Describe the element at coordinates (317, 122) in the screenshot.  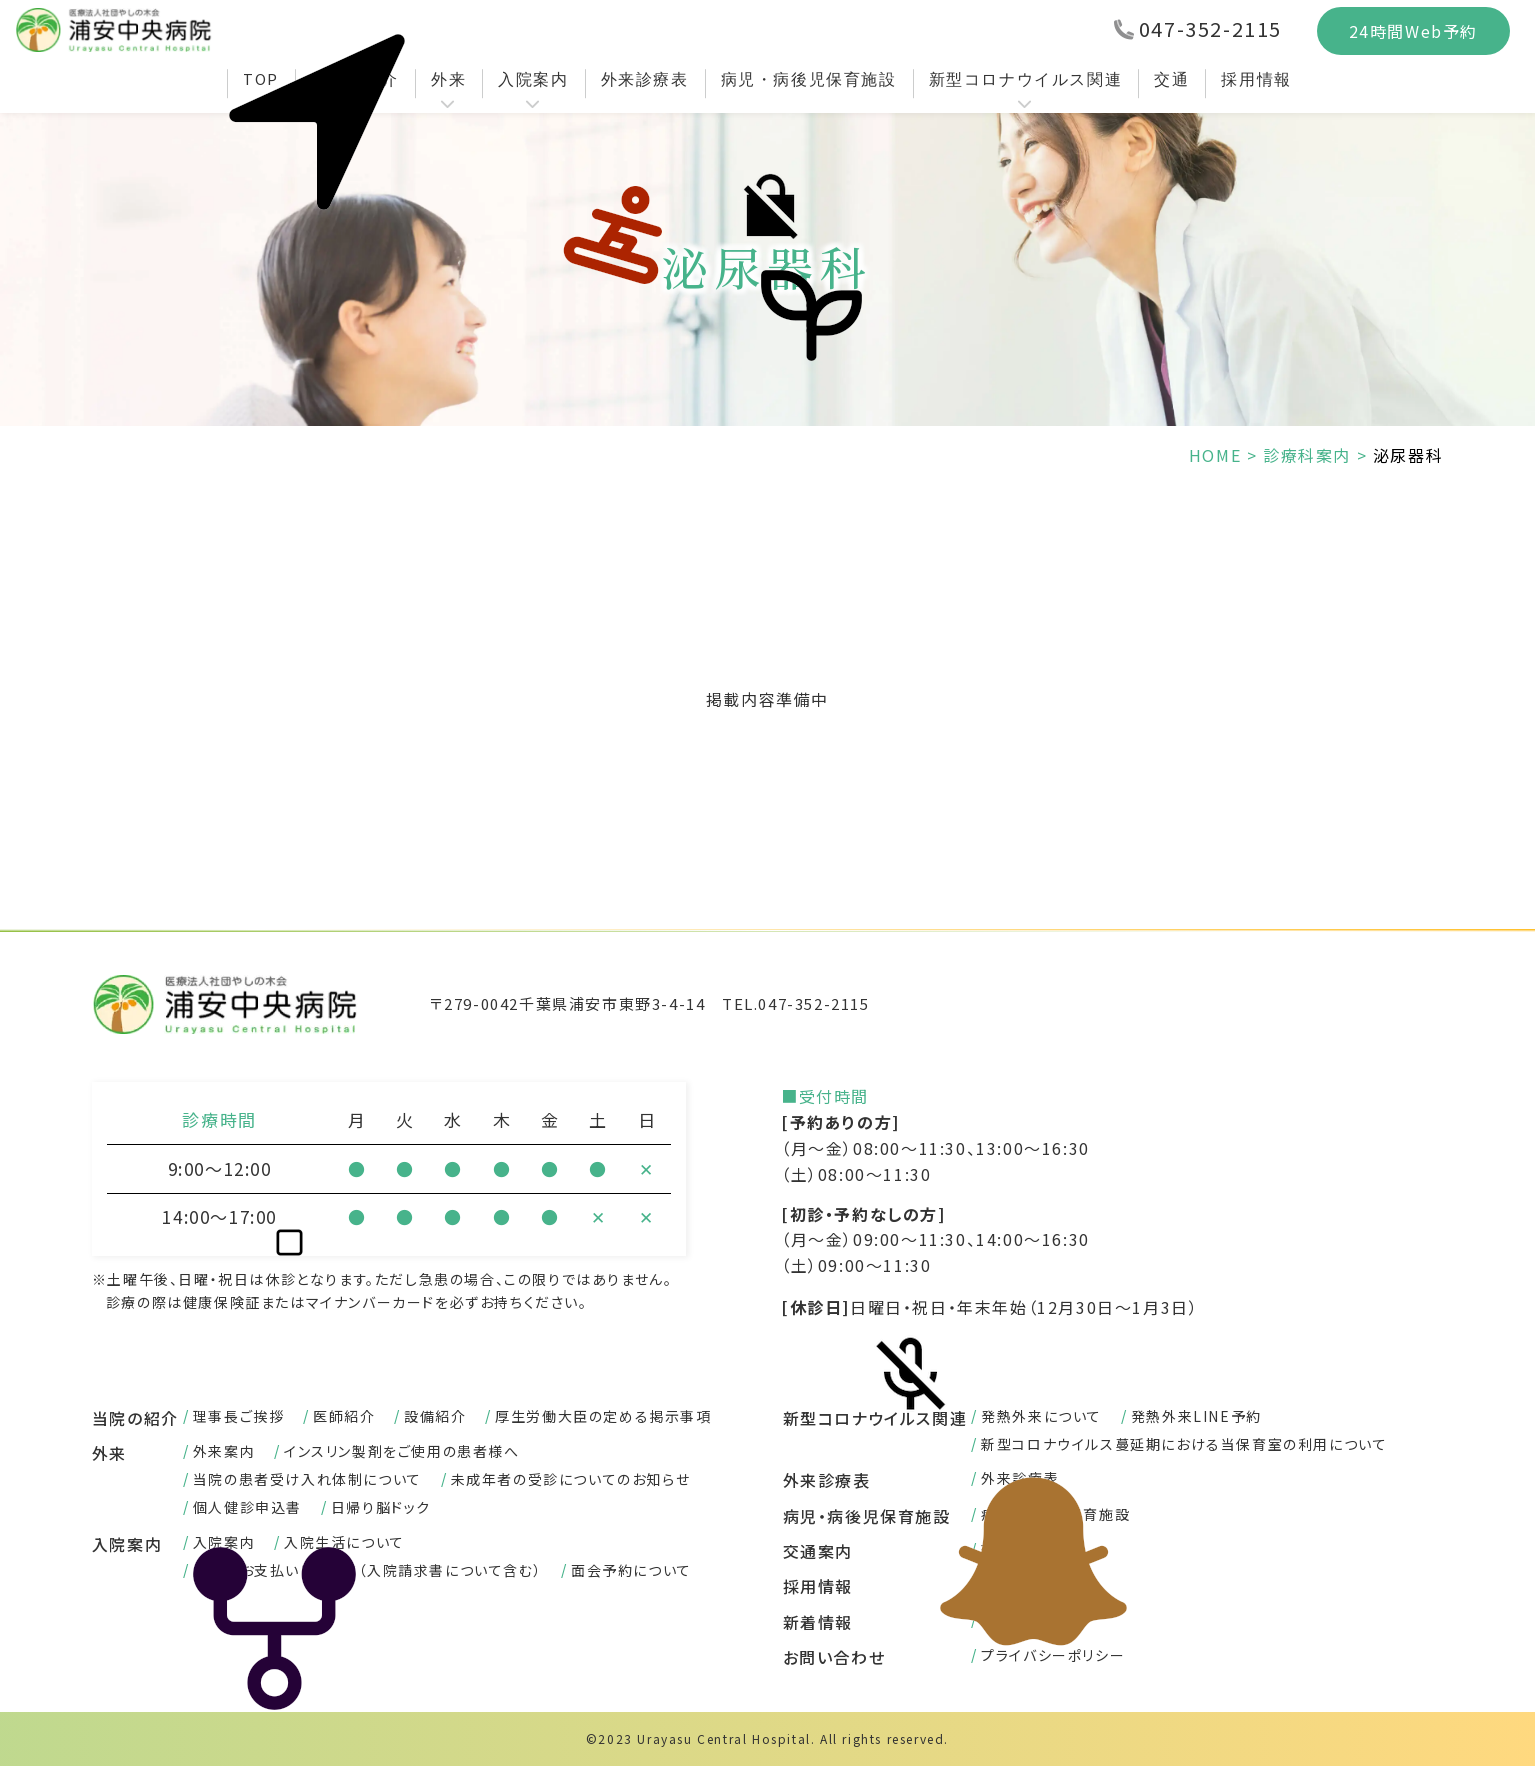
I see `get directions to current destination` at that location.